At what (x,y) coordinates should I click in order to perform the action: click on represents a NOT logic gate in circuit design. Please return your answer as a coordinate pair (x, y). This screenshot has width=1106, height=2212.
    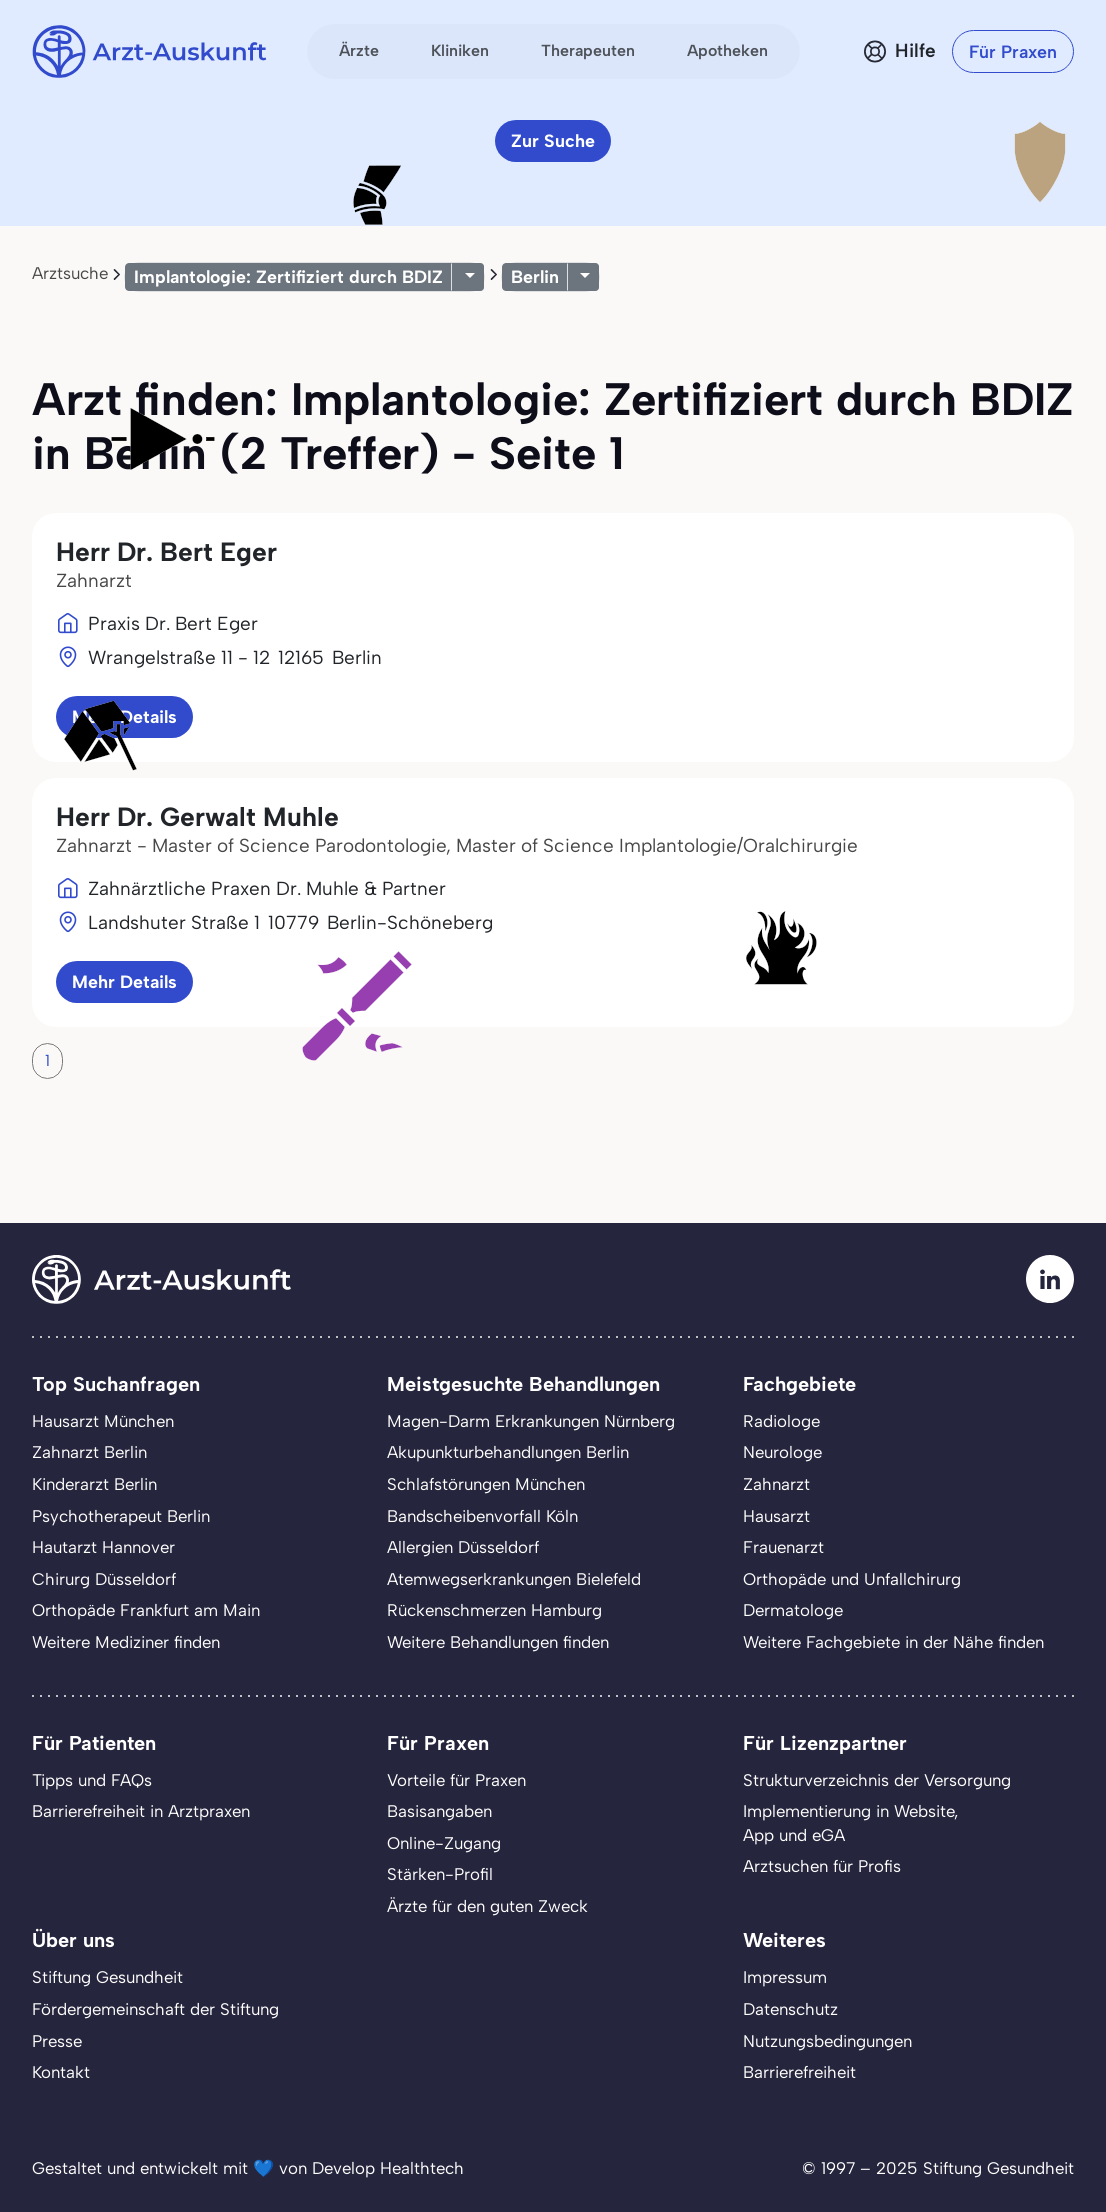
    Looking at the image, I should click on (163, 439).